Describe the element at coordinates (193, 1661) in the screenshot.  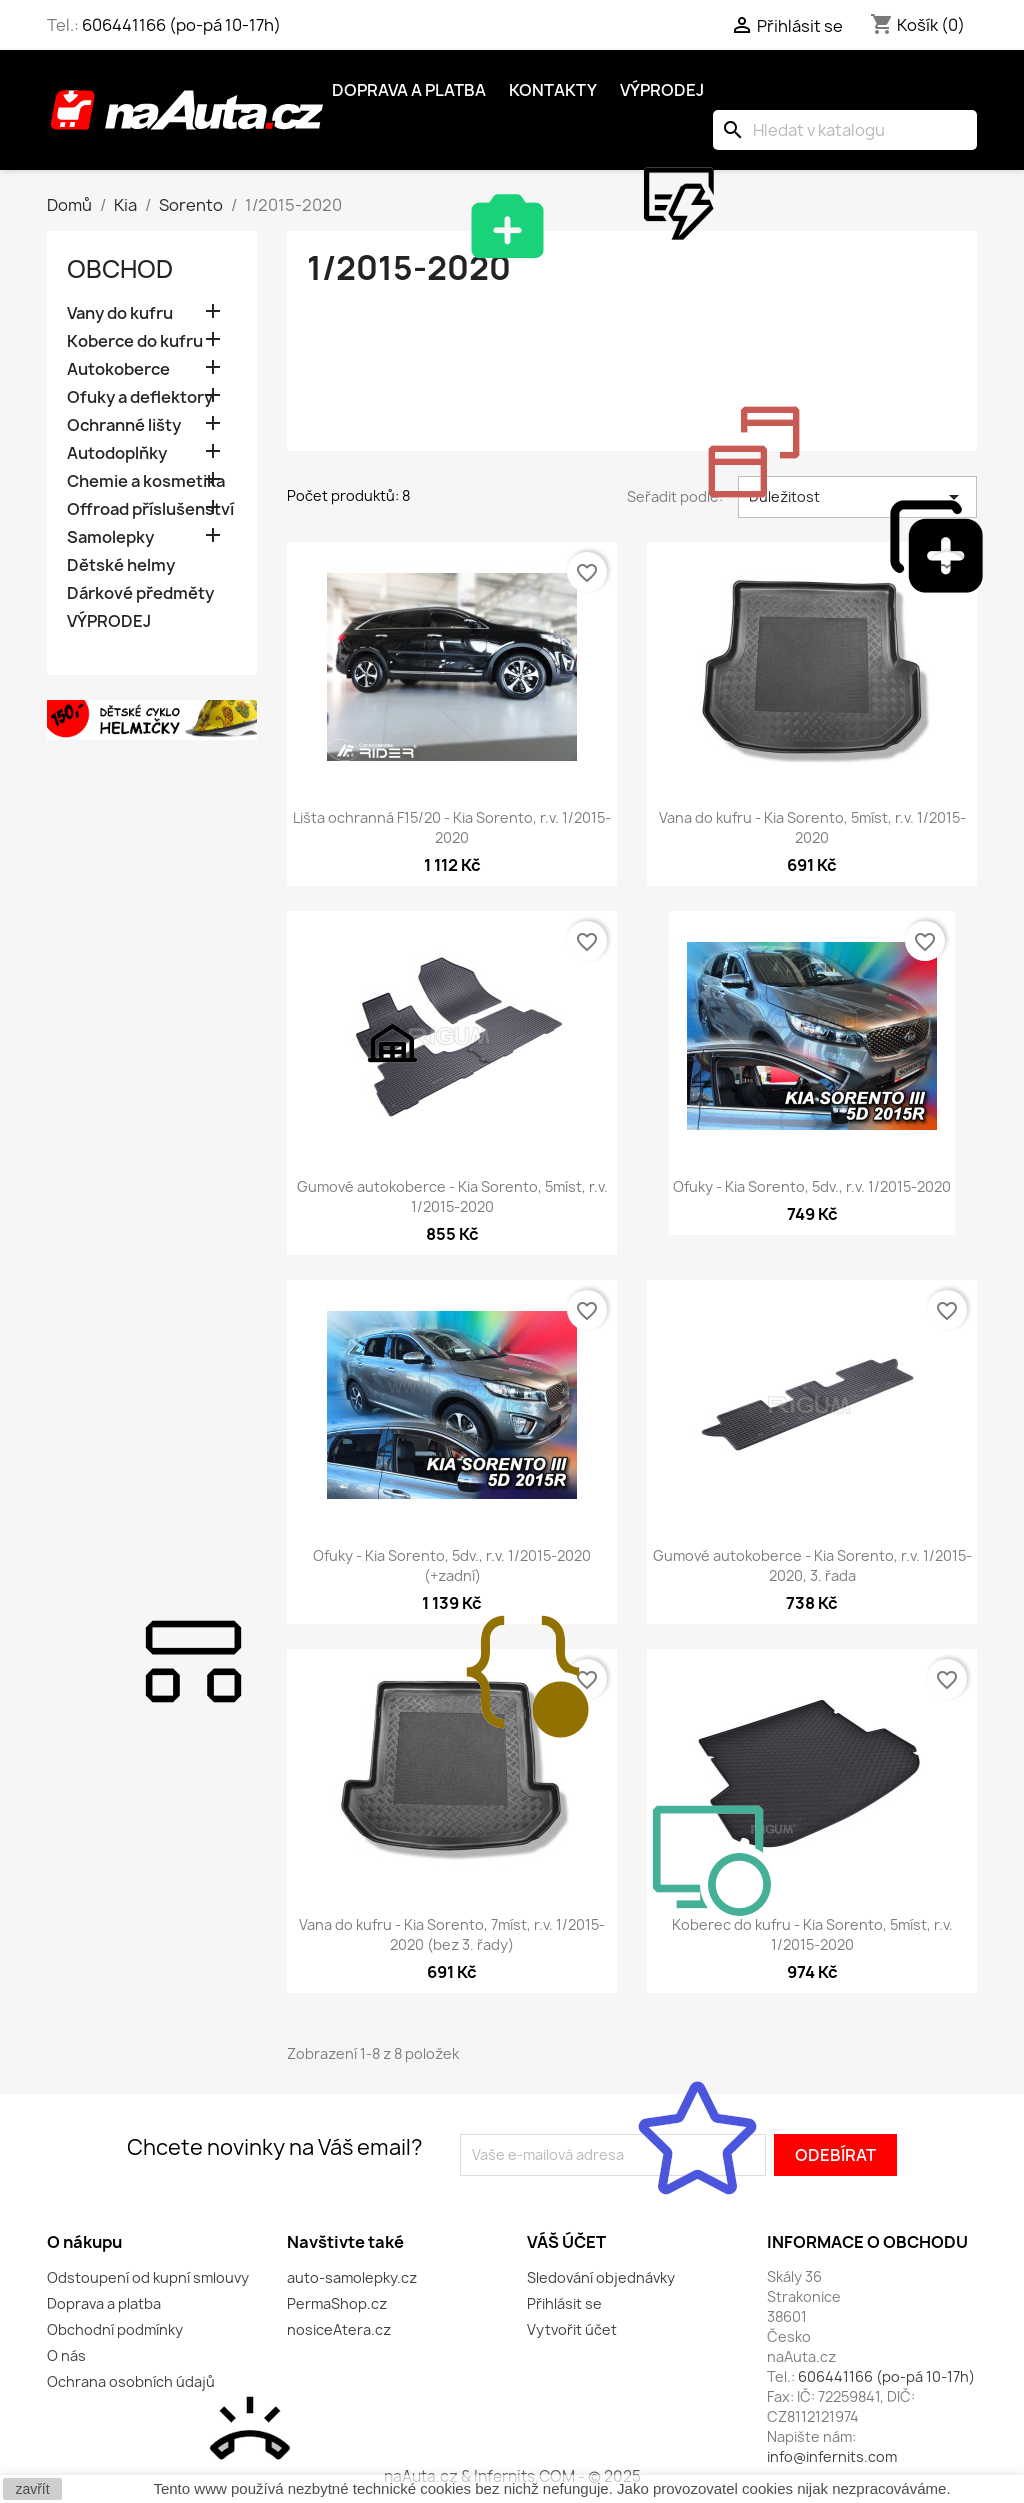
I see `view code structure or hierarchy` at that location.